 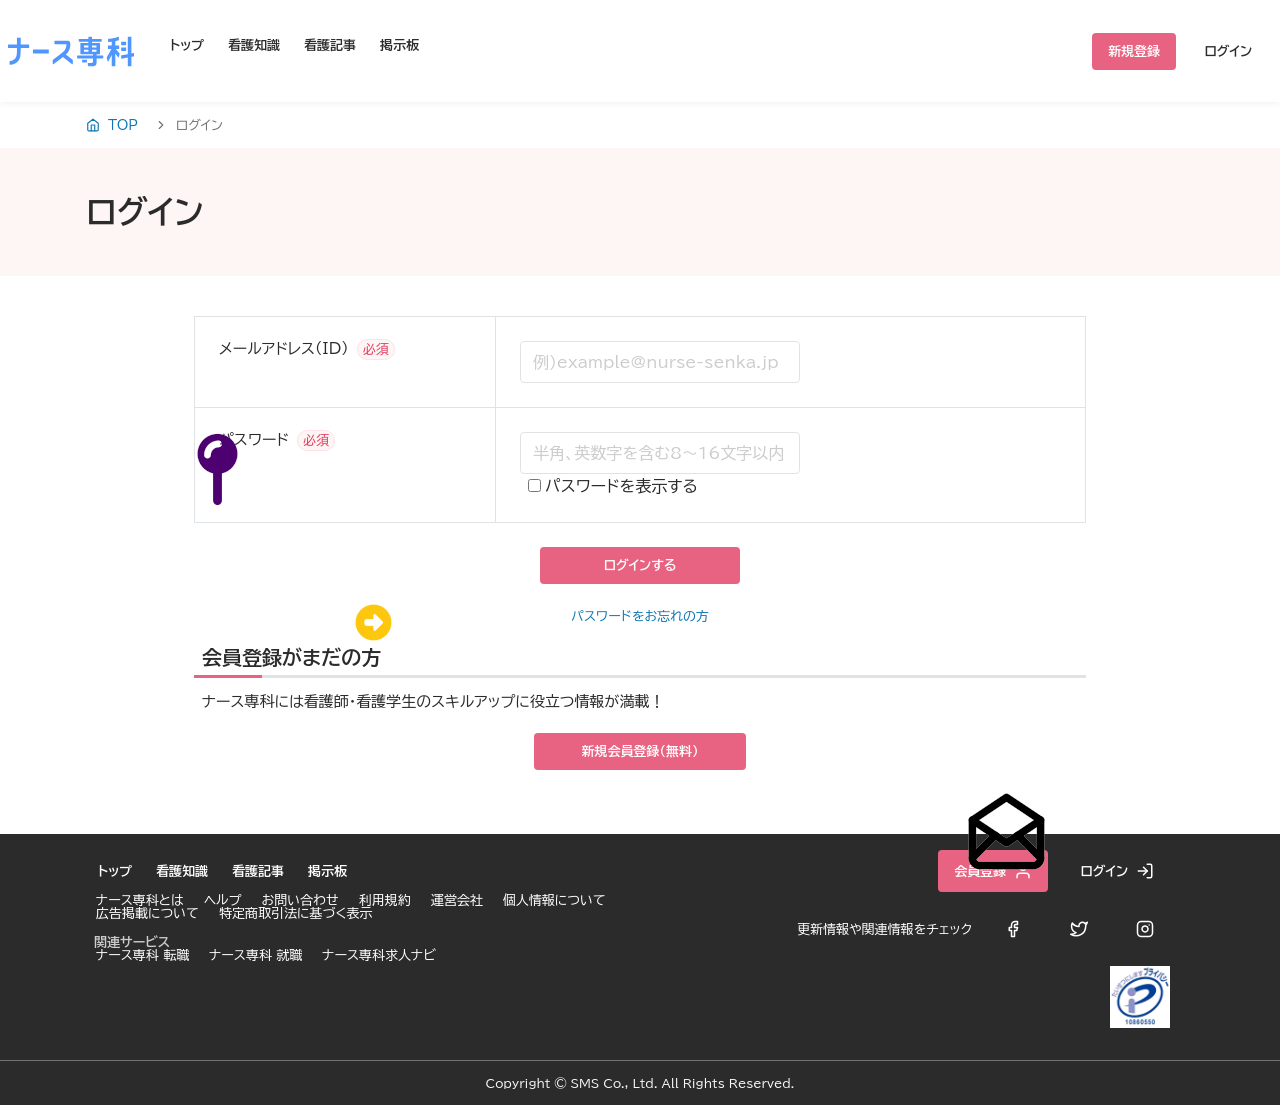 What do you see at coordinates (373, 622) in the screenshot?
I see `go to next item or step` at bounding box center [373, 622].